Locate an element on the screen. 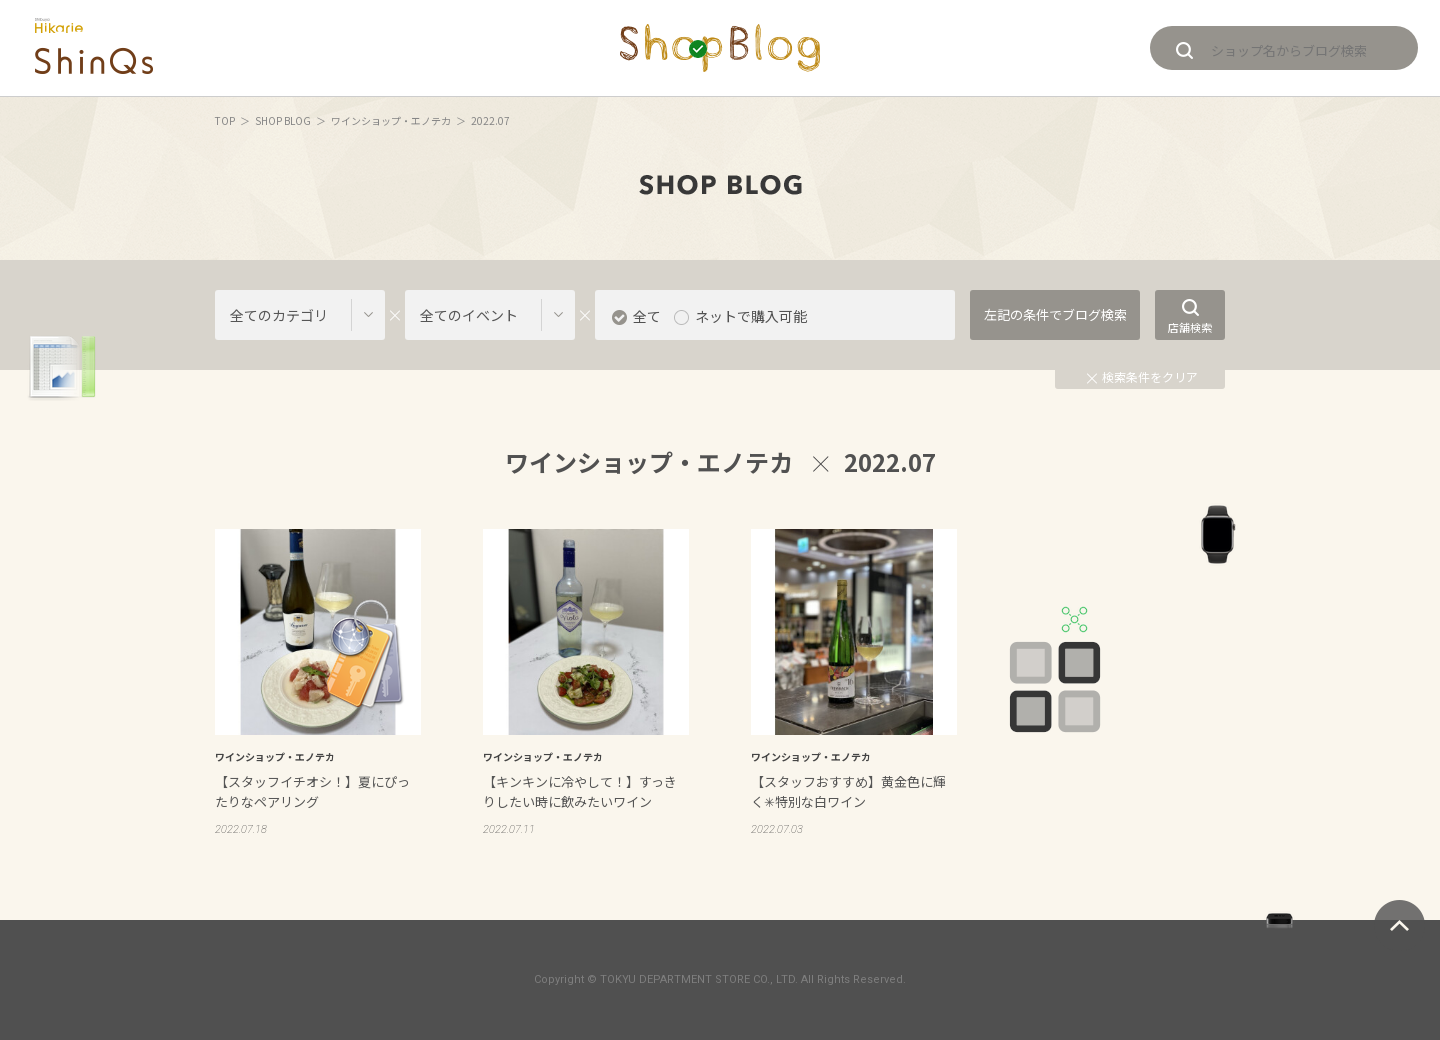 This screenshot has height=1040, width=1440. apple watch series 5 device icon is located at coordinates (1217, 534).